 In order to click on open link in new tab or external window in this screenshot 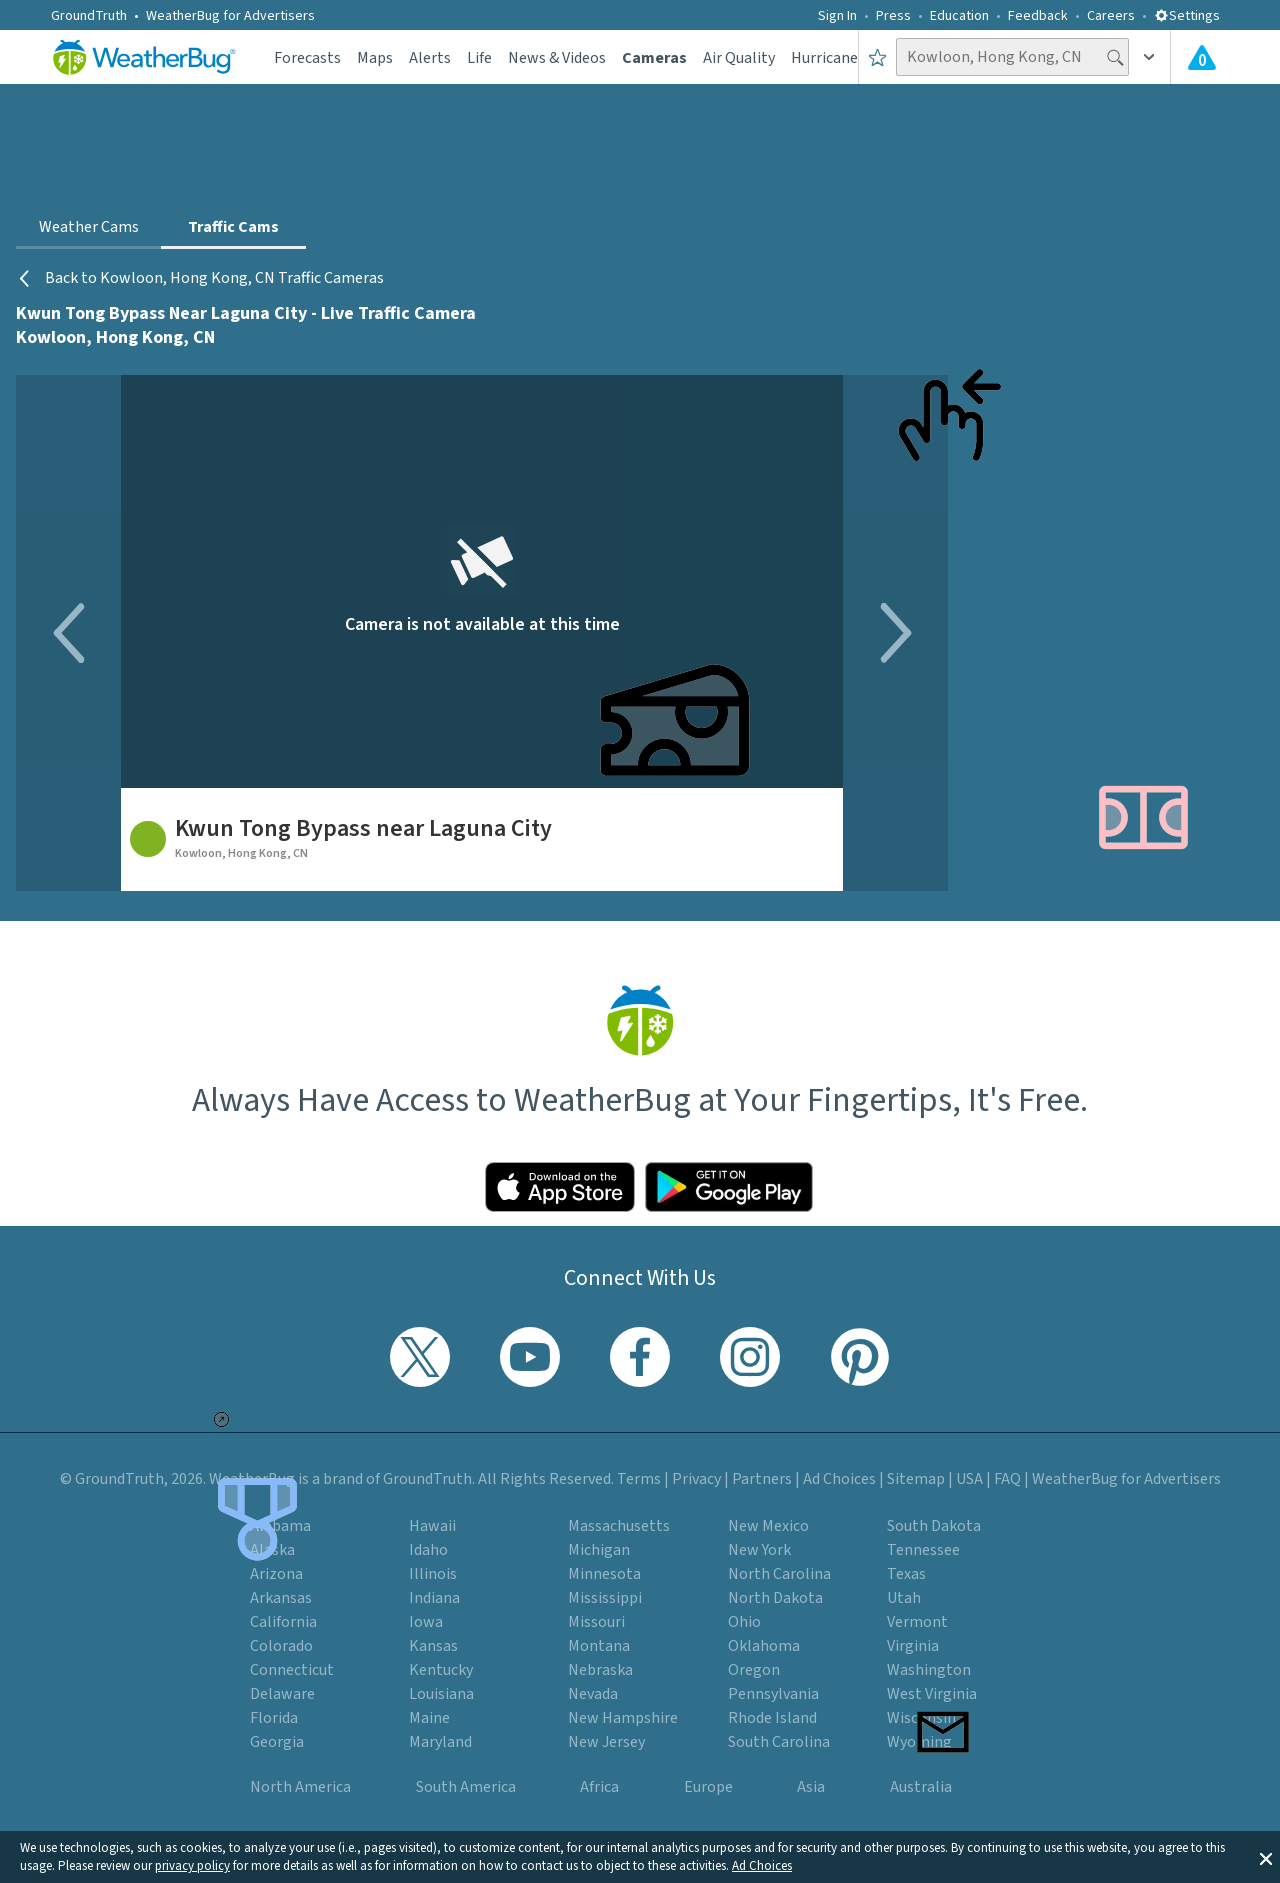, I will do `click(221, 1419)`.